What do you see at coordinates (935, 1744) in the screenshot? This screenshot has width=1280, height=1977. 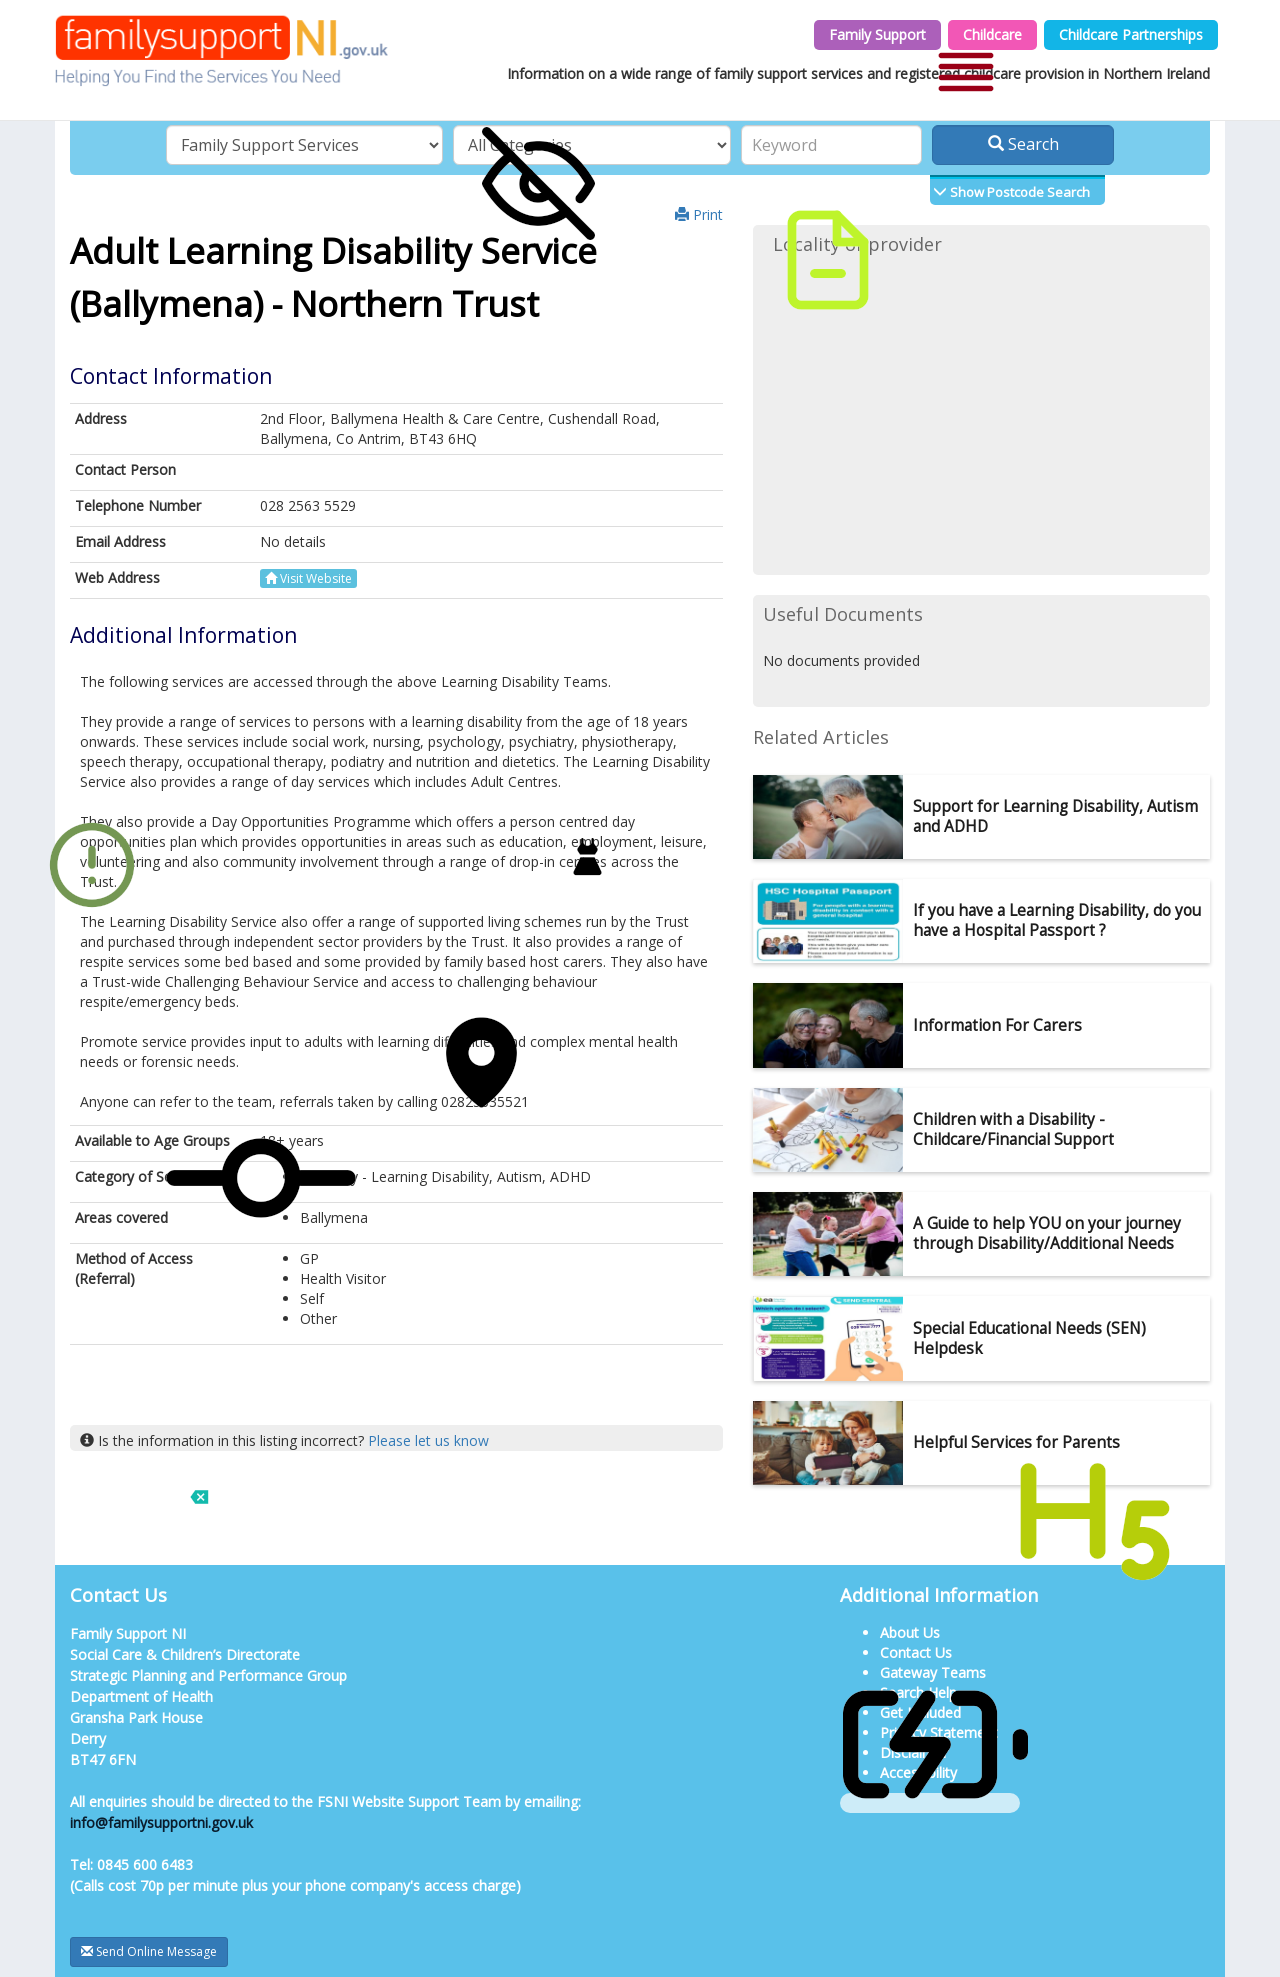 I see `indicates device is currently charging` at bounding box center [935, 1744].